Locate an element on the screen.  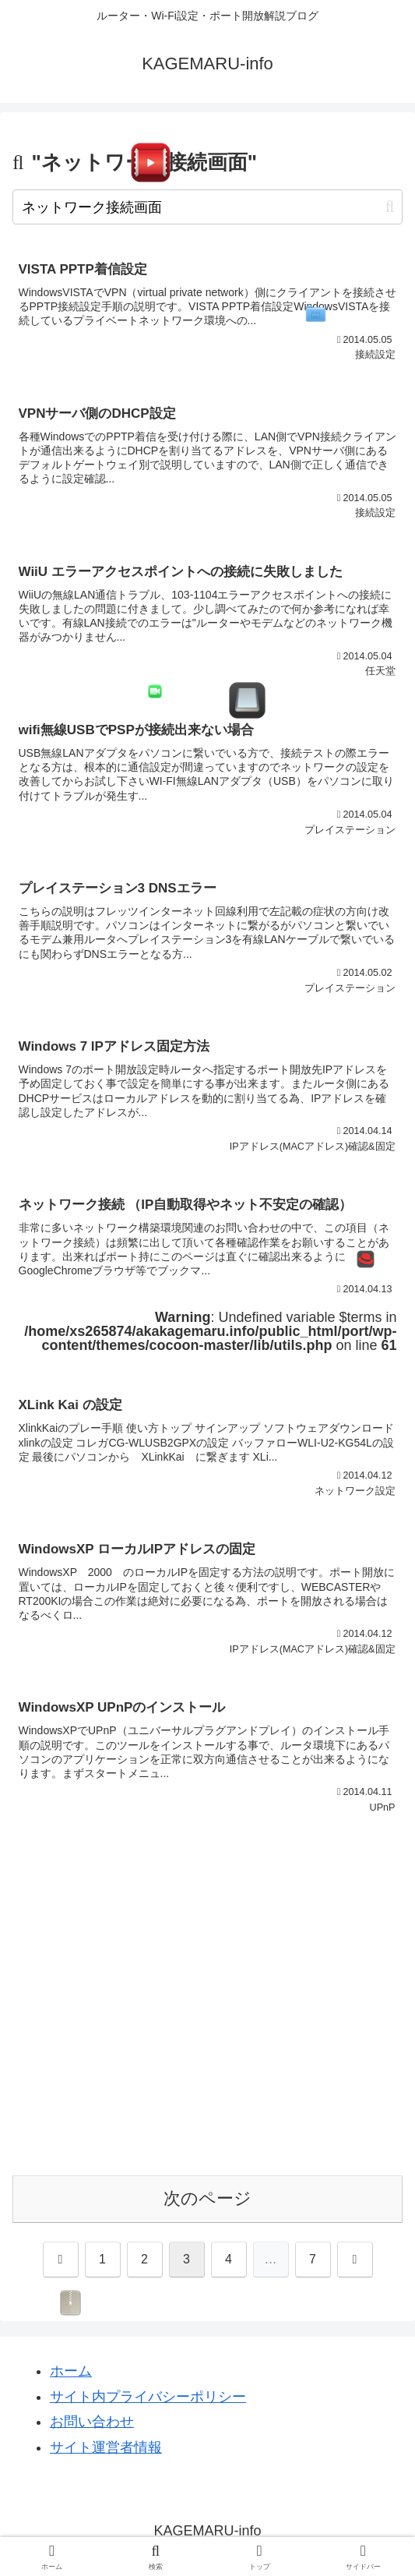
open tubefeeder video subscription app is located at coordinates (150, 162).